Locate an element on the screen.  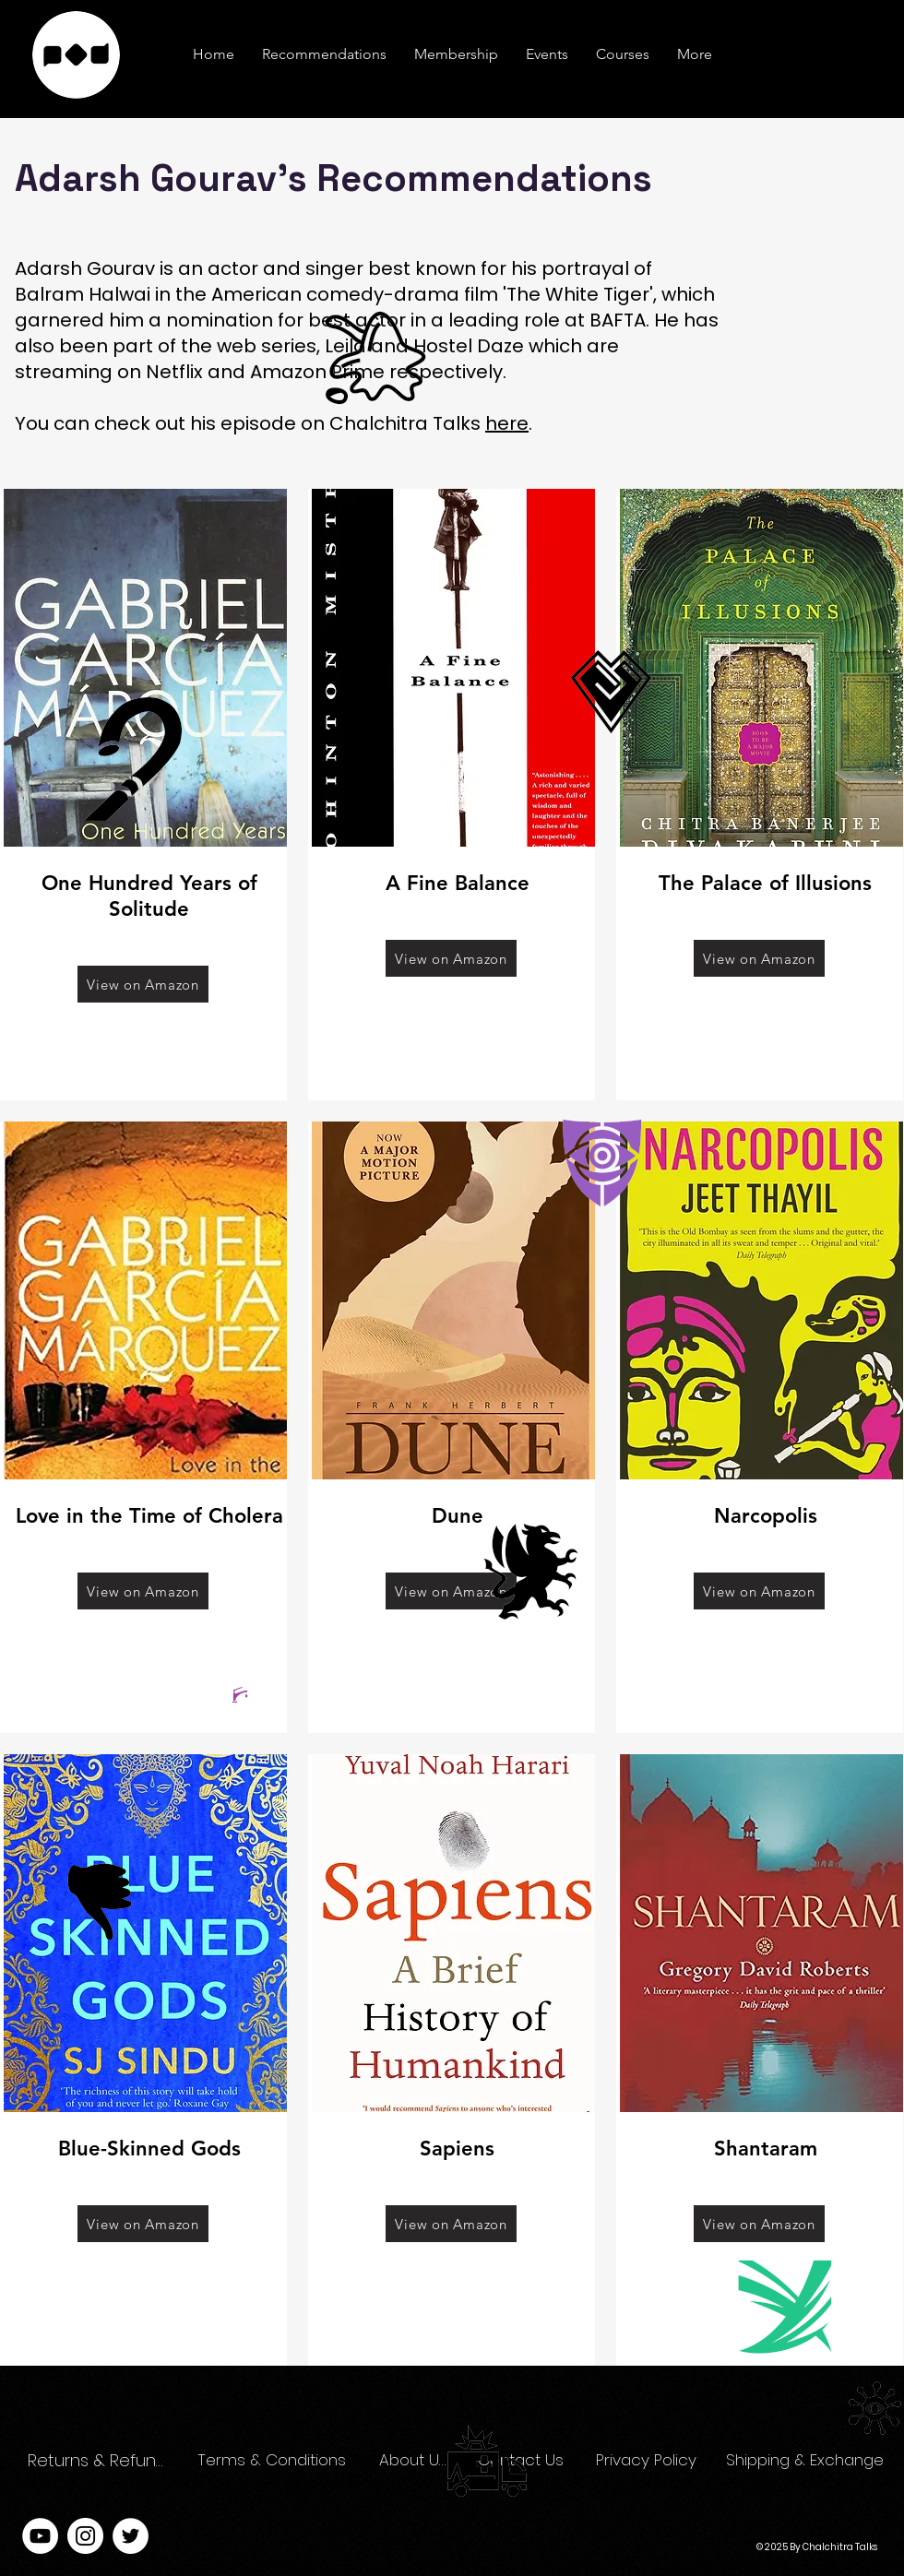
request emergency medical services is located at coordinates (487, 2461).